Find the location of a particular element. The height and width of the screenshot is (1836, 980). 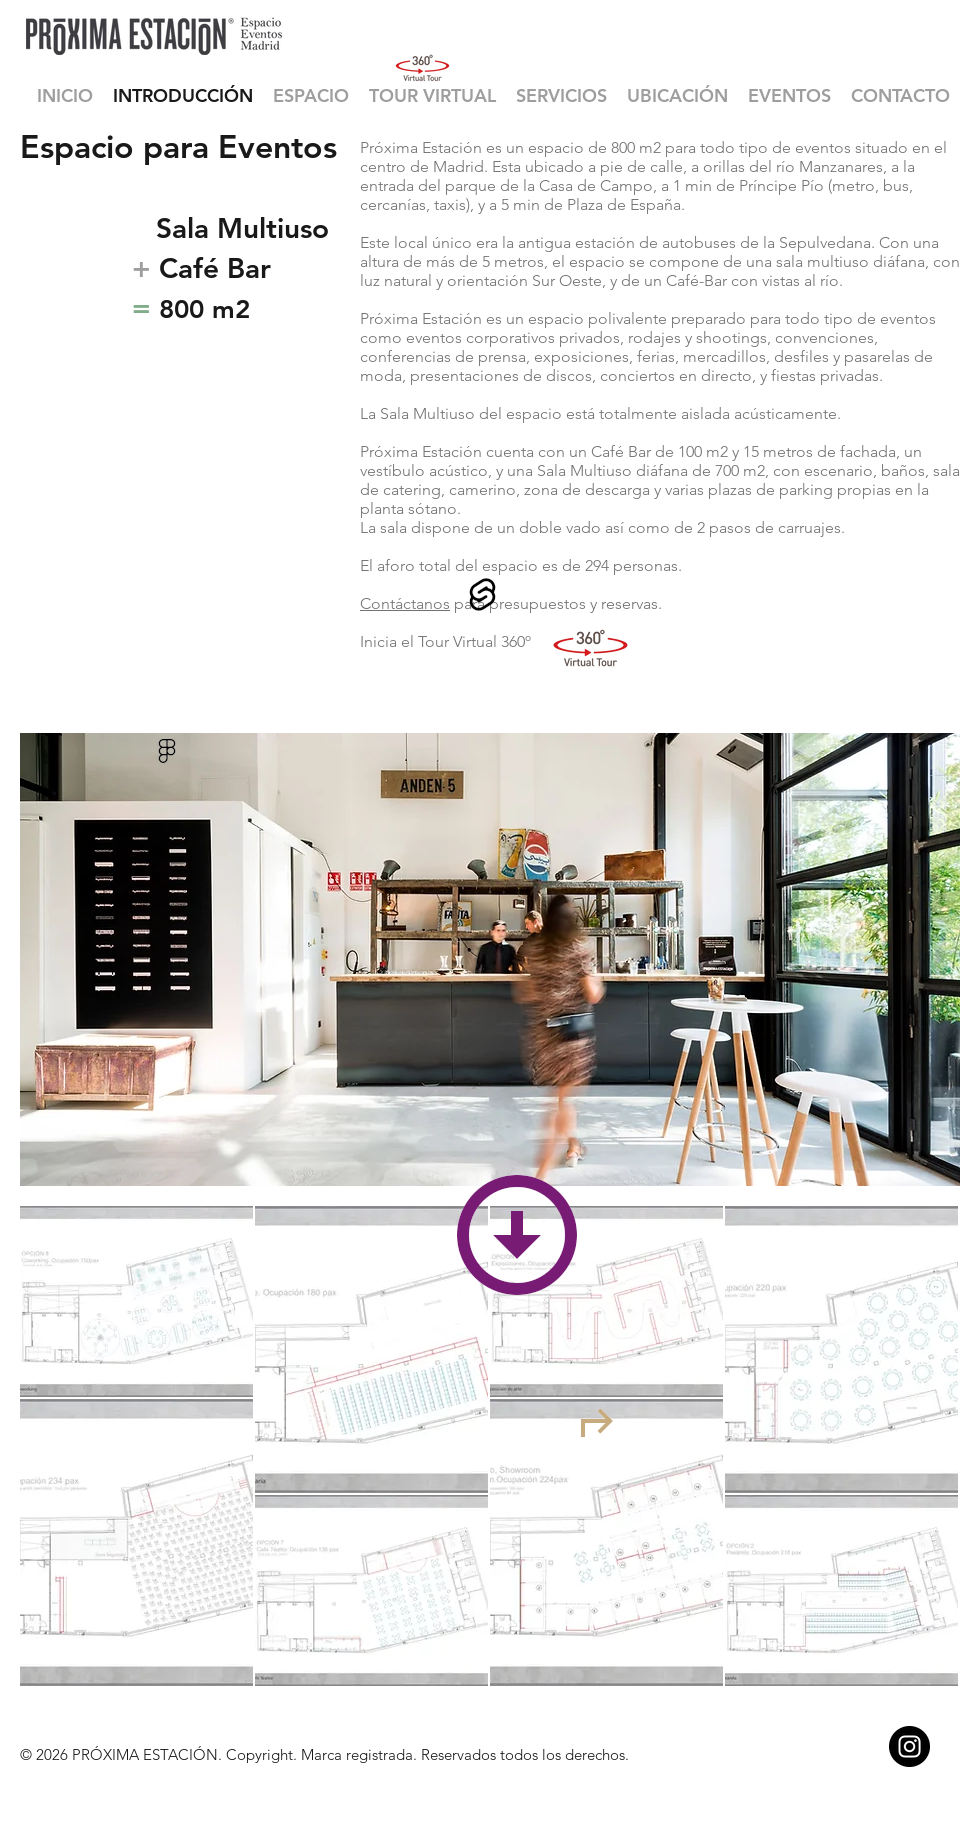

download a file or content is located at coordinates (517, 1235).